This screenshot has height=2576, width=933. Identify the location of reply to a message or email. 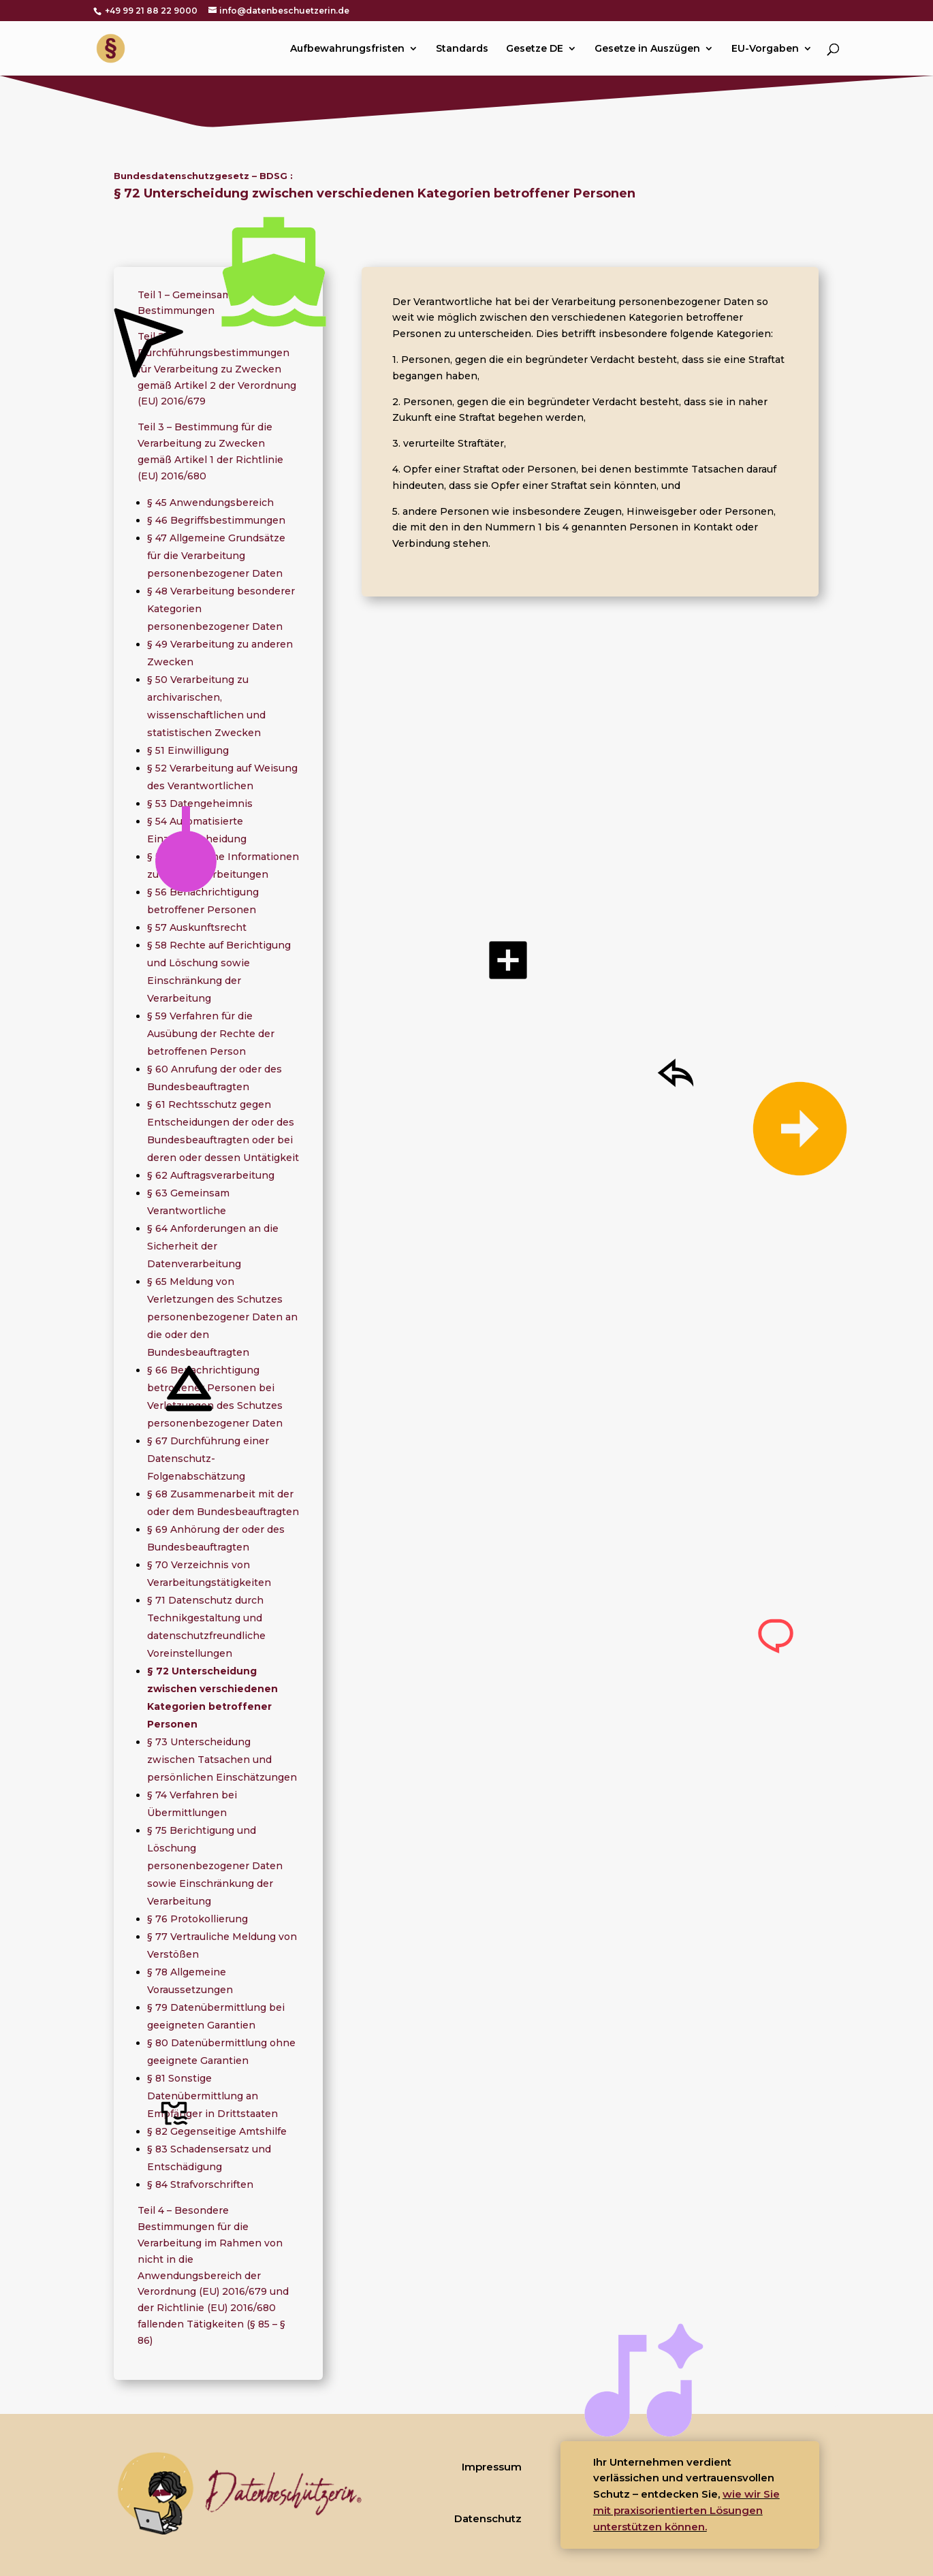
(677, 1072).